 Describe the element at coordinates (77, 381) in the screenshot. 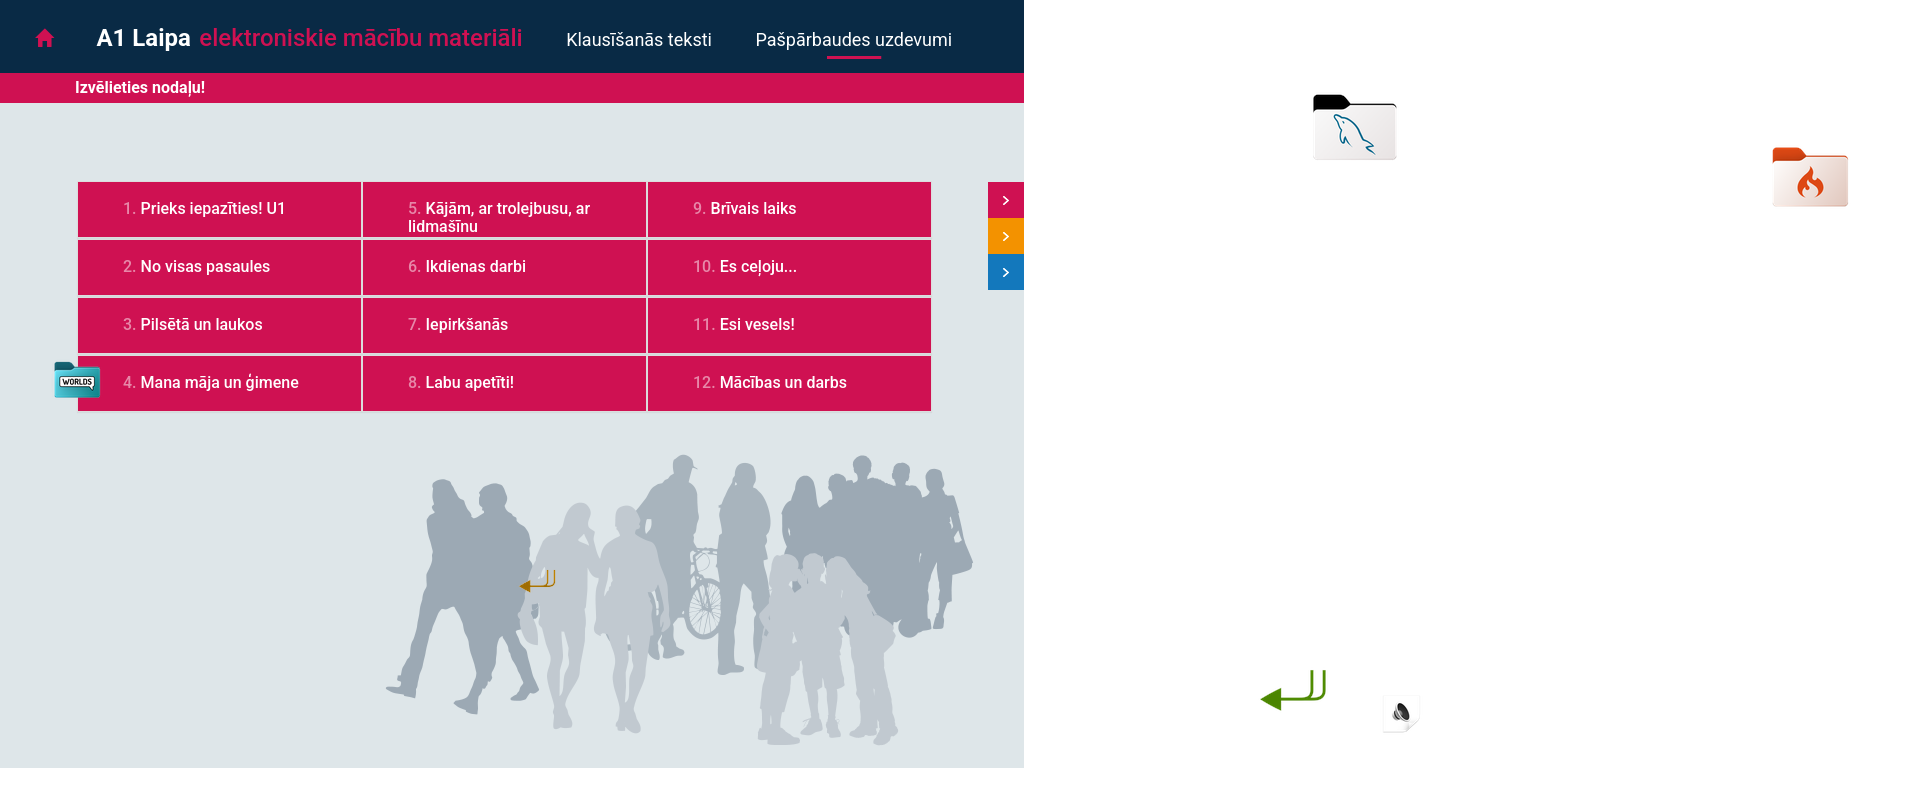

I see `open vrchat worlds folder` at that location.